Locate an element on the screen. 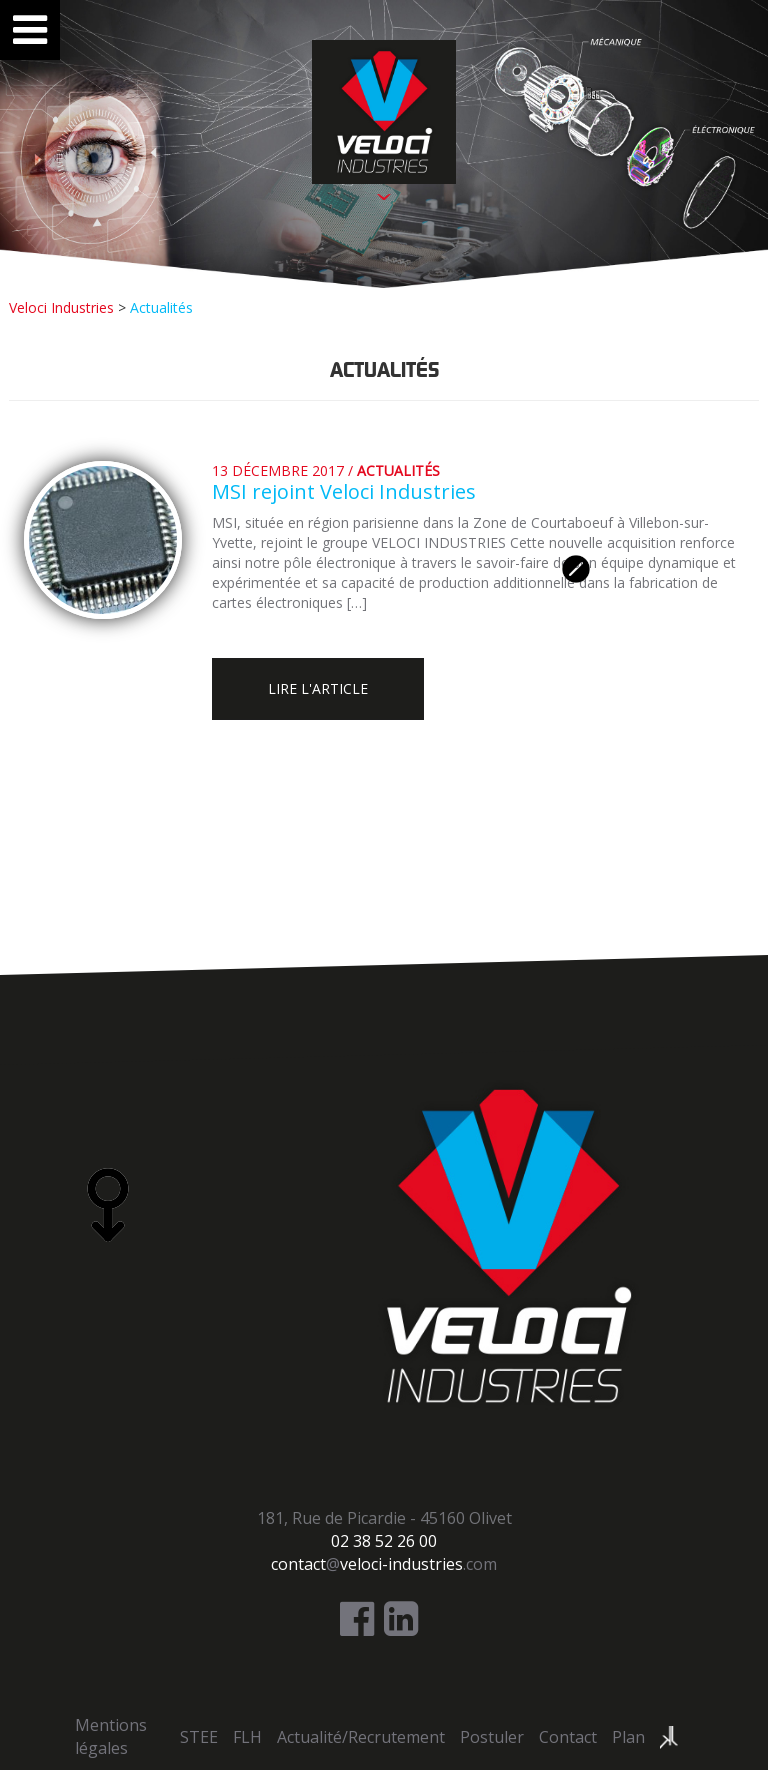 This screenshot has height=1770, width=768. swipe down gesture indicator is located at coordinates (108, 1205).